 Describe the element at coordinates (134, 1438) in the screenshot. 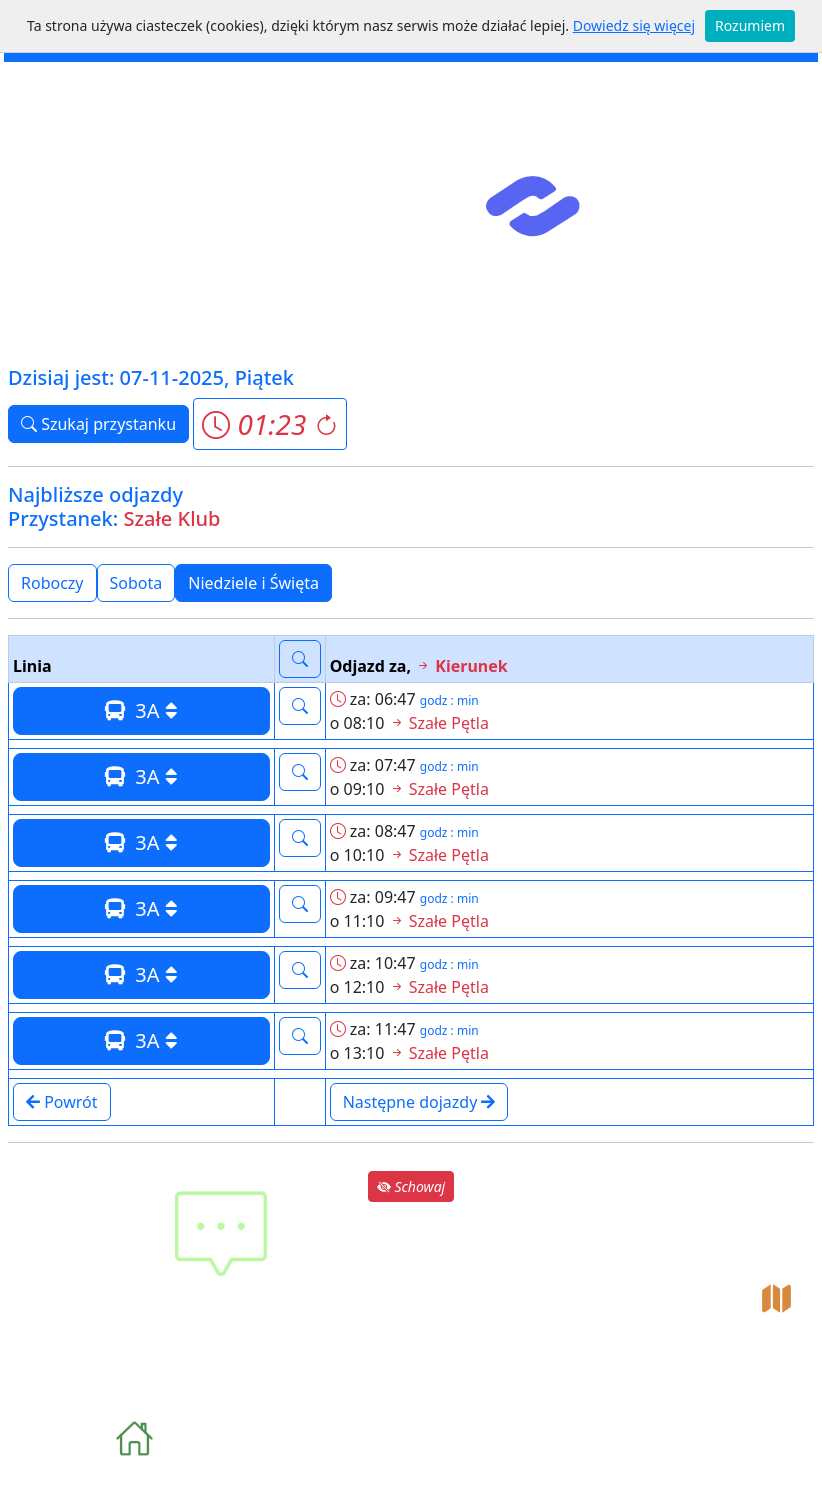

I see `navigate to home screen` at that location.